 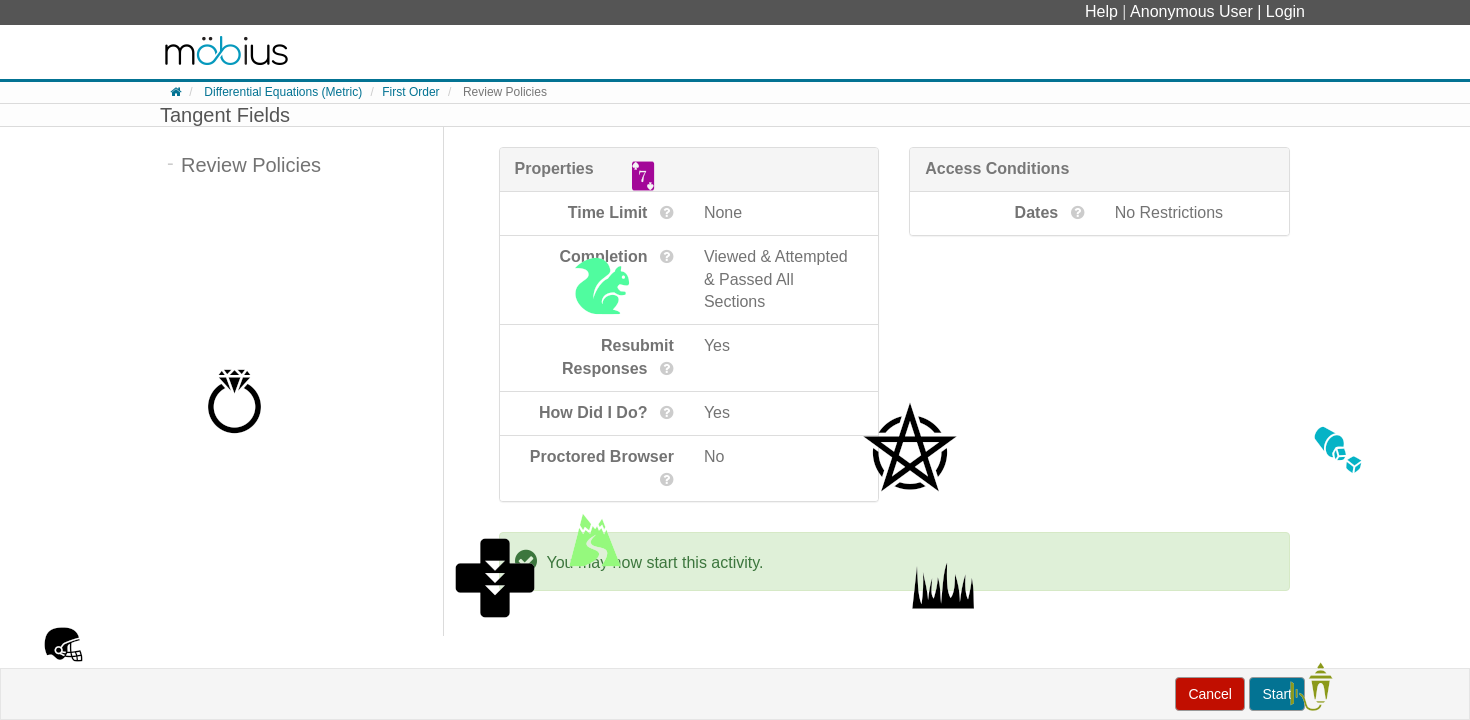 I want to click on select pentacle symbol for game character or item, so click(x=910, y=447).